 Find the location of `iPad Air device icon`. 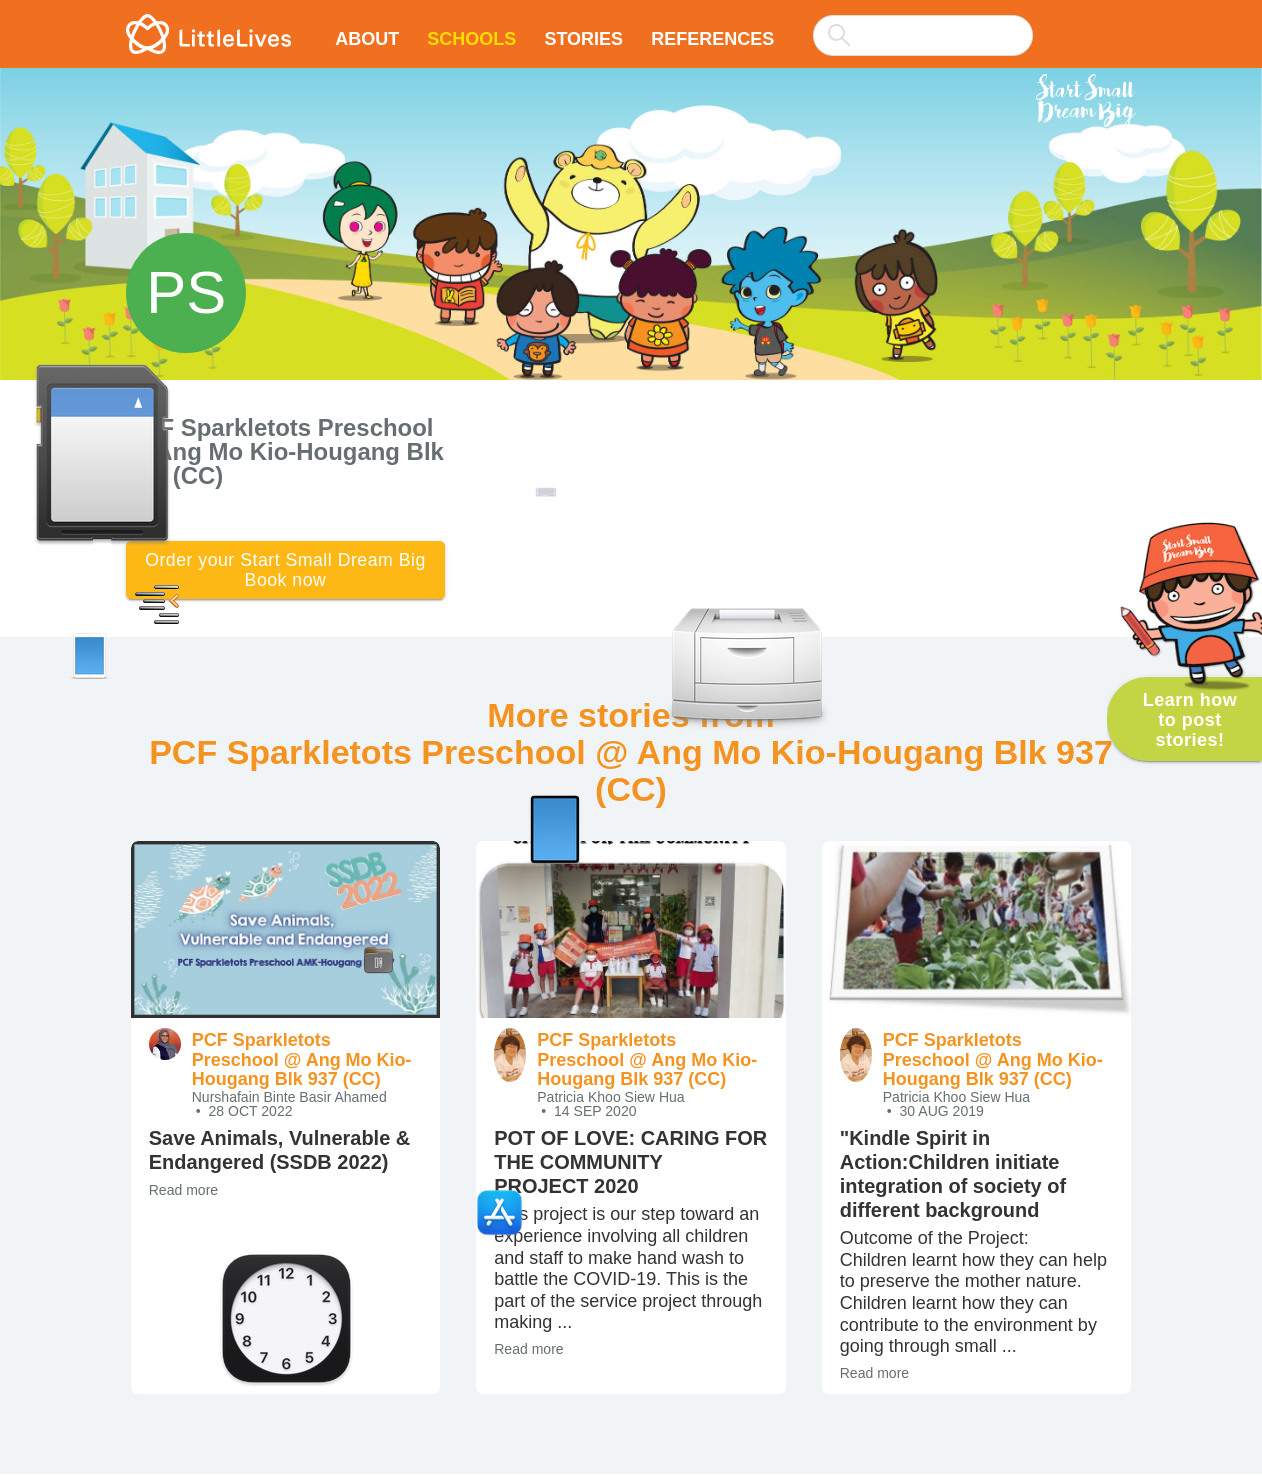

iPad Air device icon is located at coordinates (555, 830).